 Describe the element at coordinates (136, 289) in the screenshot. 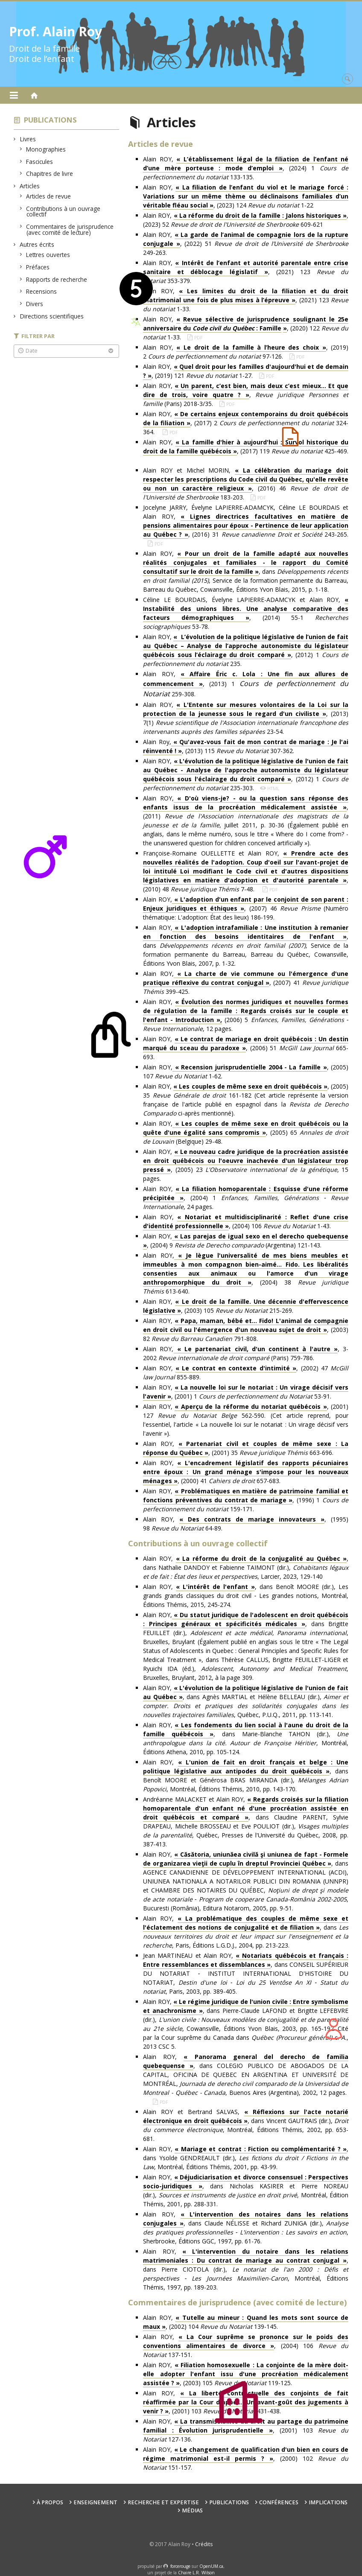

I see `indicates step 5 in a multi-step process` at that location.